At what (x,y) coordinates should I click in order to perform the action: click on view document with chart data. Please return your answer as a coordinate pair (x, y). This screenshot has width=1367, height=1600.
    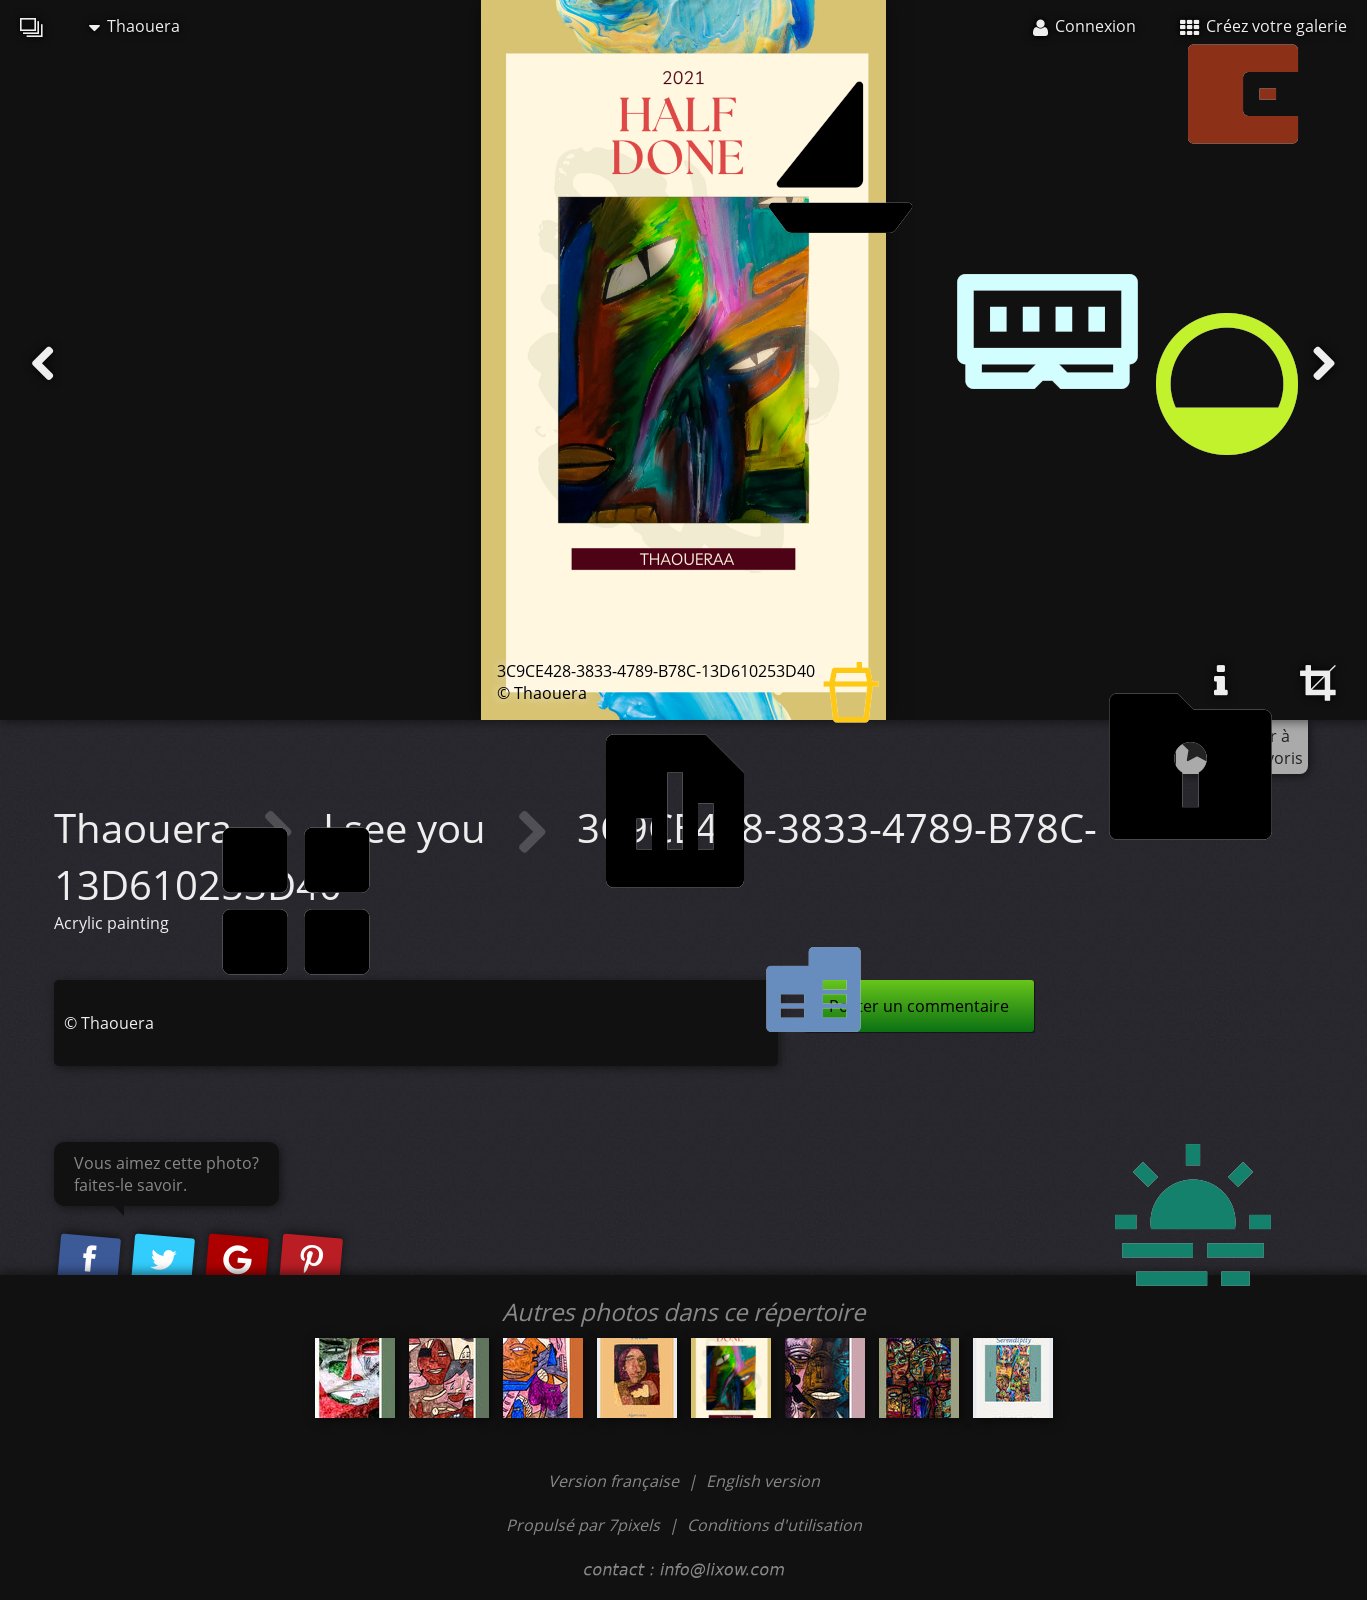
    Looking at the image, I should click on (675, 811).